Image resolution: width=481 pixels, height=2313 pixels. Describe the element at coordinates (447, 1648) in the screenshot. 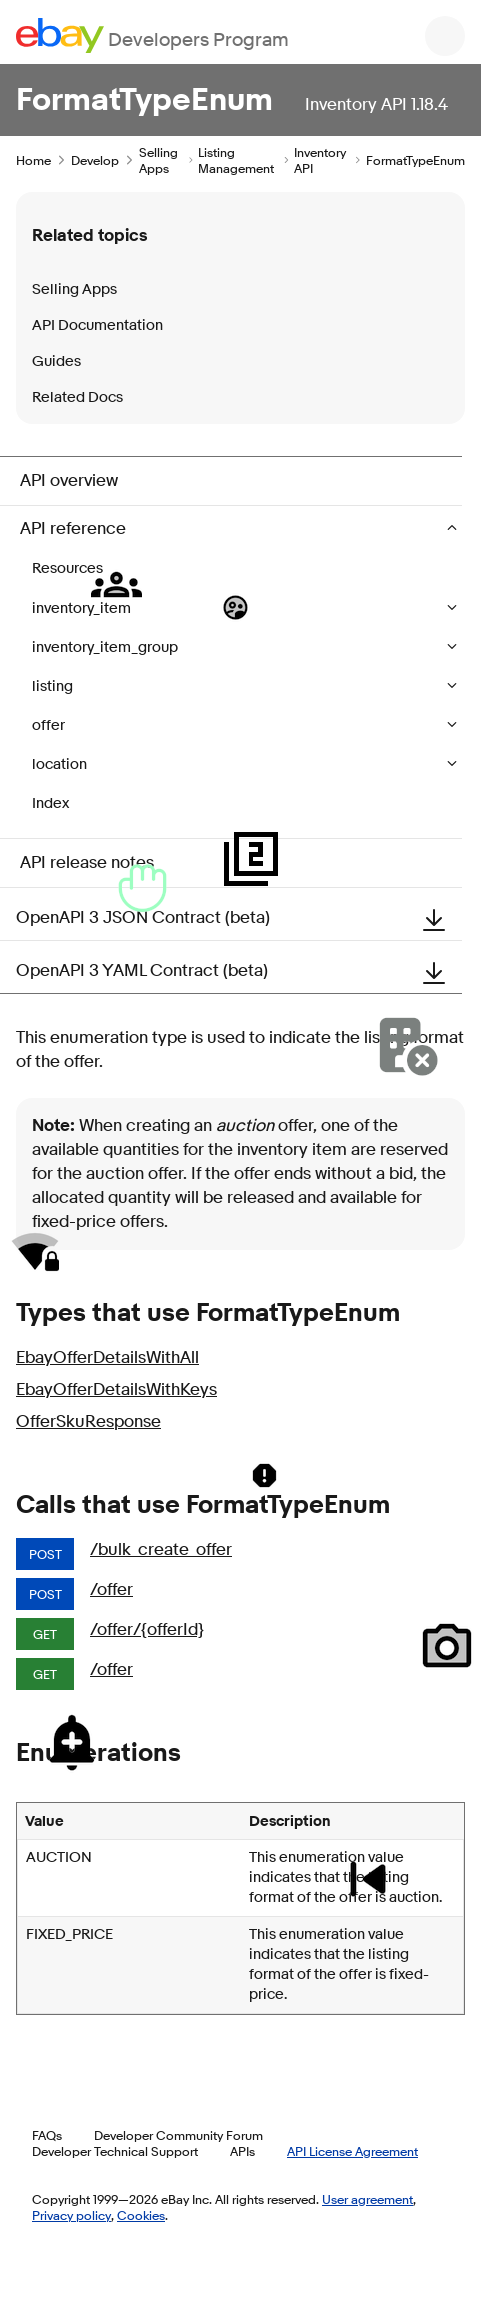

I see `take a photo` at that location.